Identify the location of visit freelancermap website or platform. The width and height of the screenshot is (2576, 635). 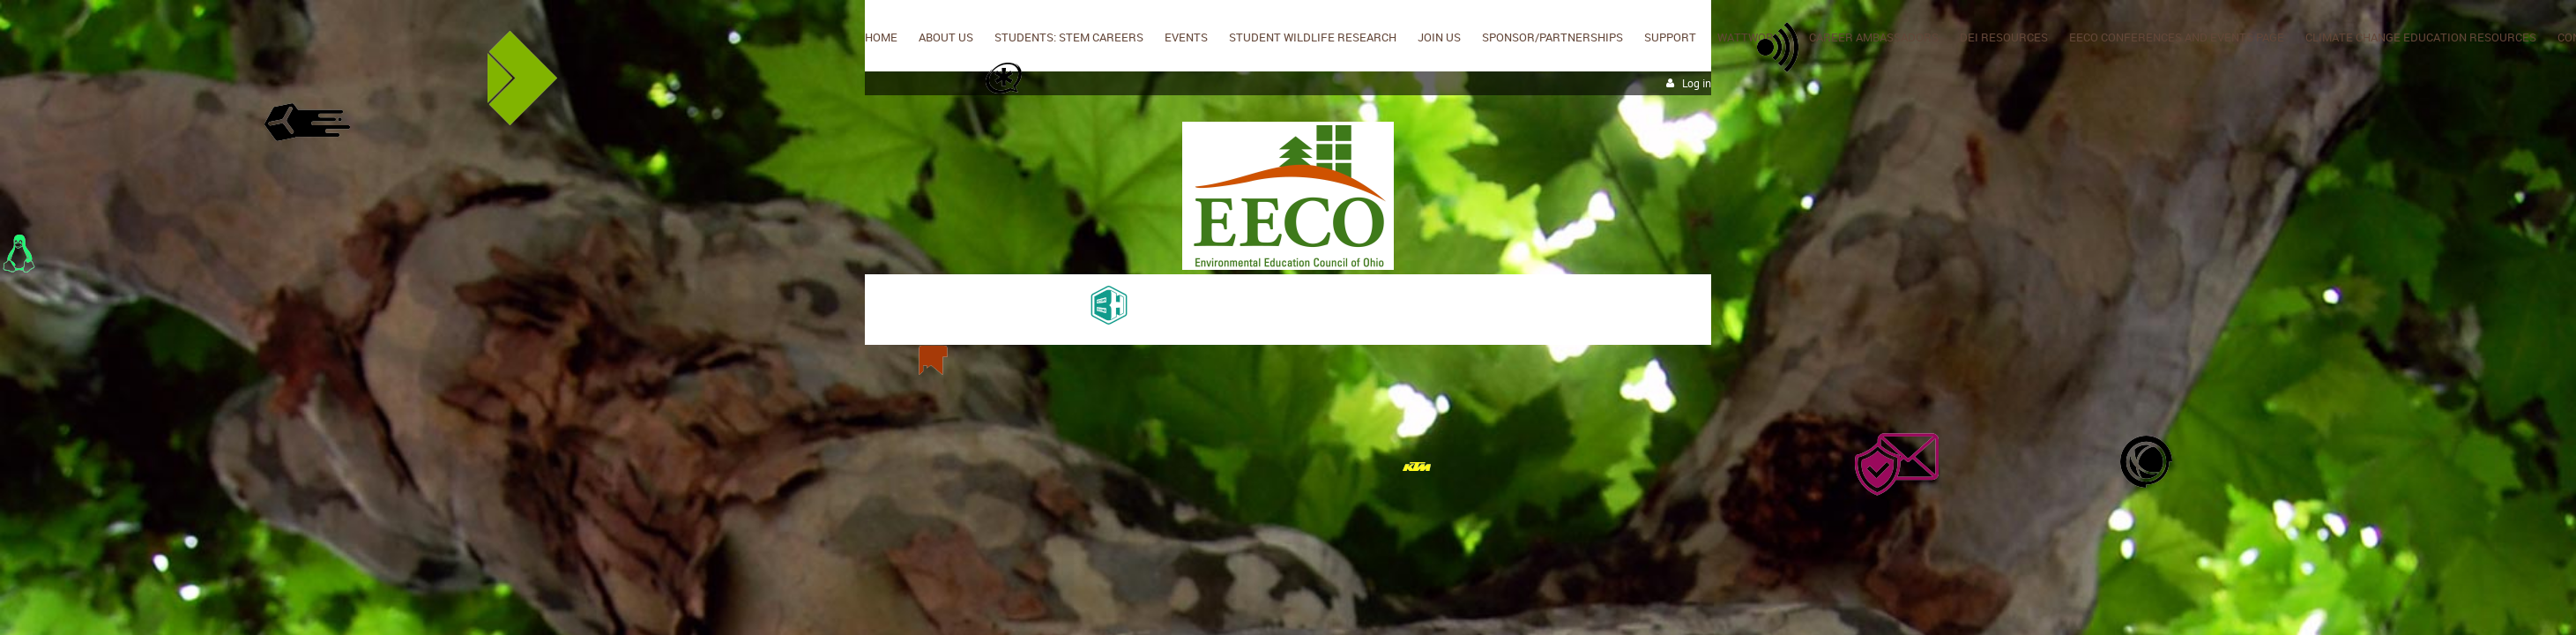
(2146, 461).